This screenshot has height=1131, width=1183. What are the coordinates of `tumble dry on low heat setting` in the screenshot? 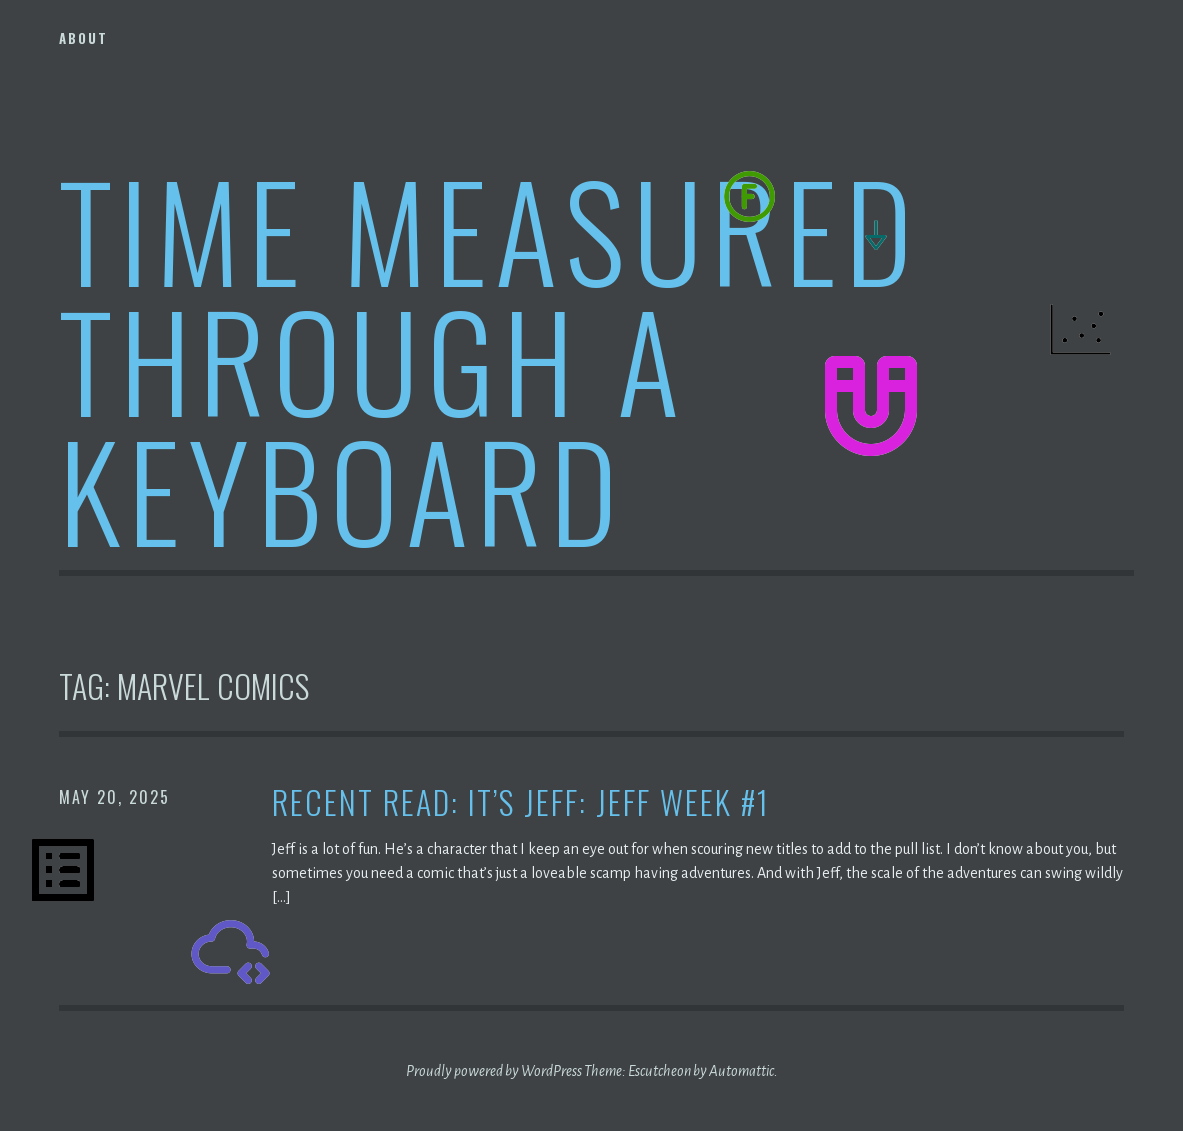 It's located at (749, 196).